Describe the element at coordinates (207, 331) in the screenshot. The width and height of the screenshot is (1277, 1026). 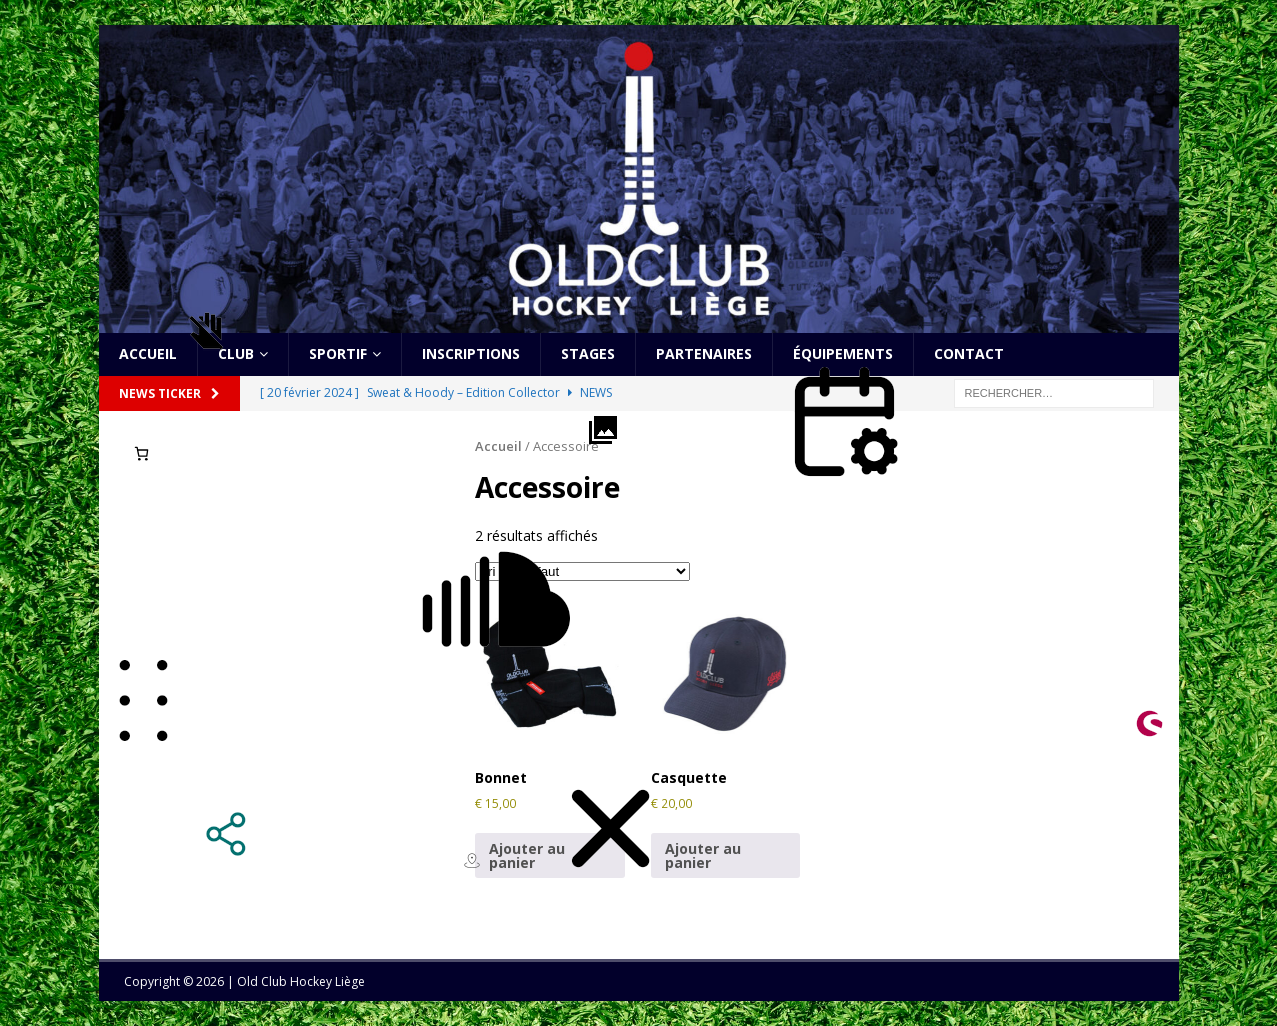
I see `do not touch - indicates touchscreen disabled` at that location.